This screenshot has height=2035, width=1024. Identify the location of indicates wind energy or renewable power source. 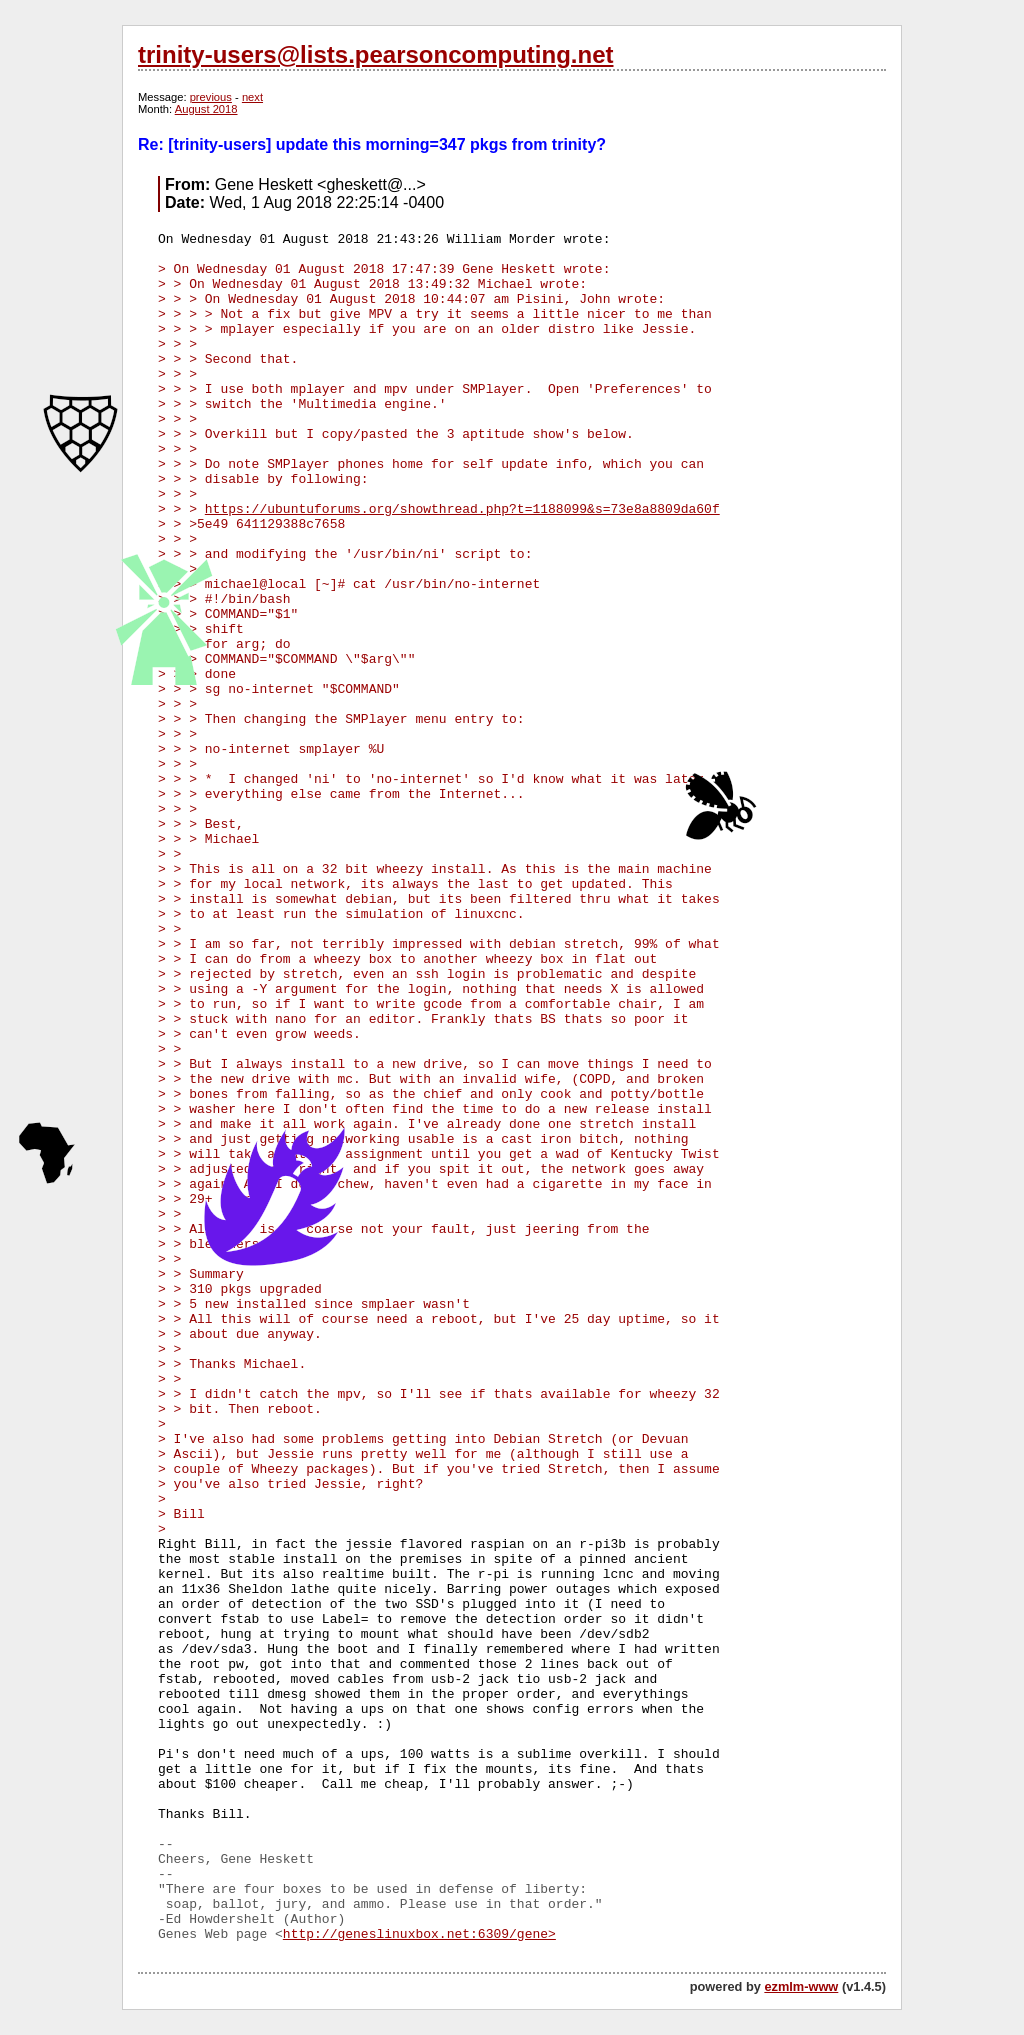
(164, 620).